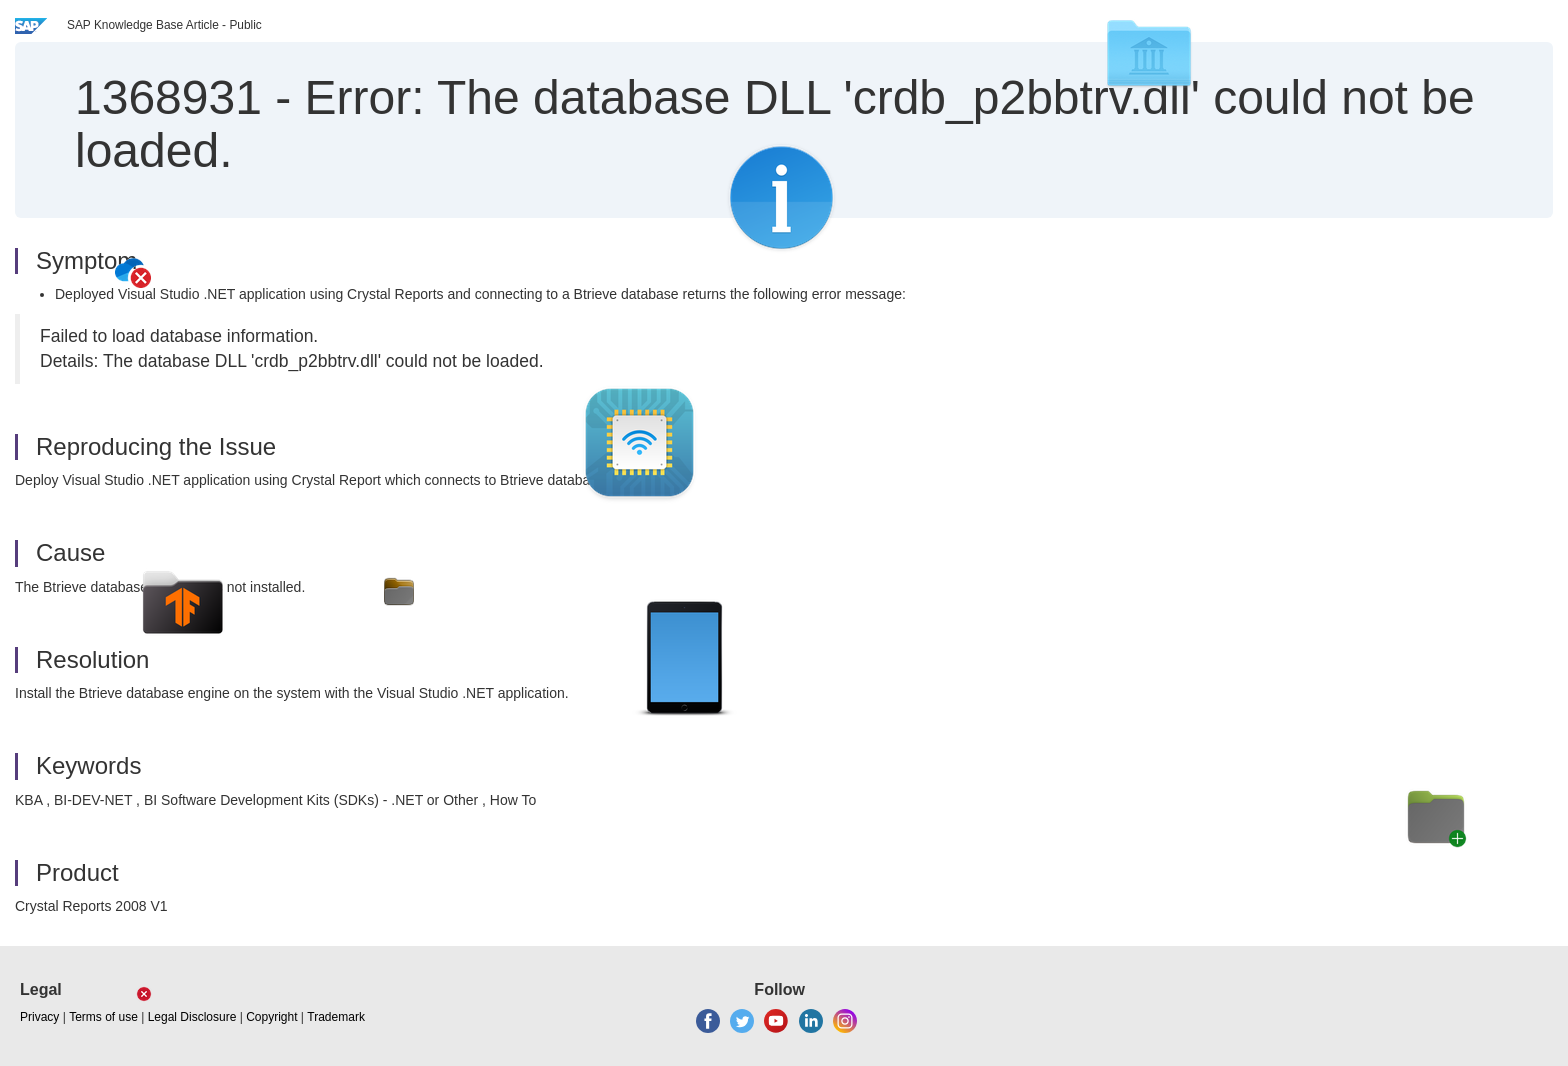  What do you see at coordinates (1436, 817) in the screenshot?
I see `create a new folder` at bounding box center [1436, 817].